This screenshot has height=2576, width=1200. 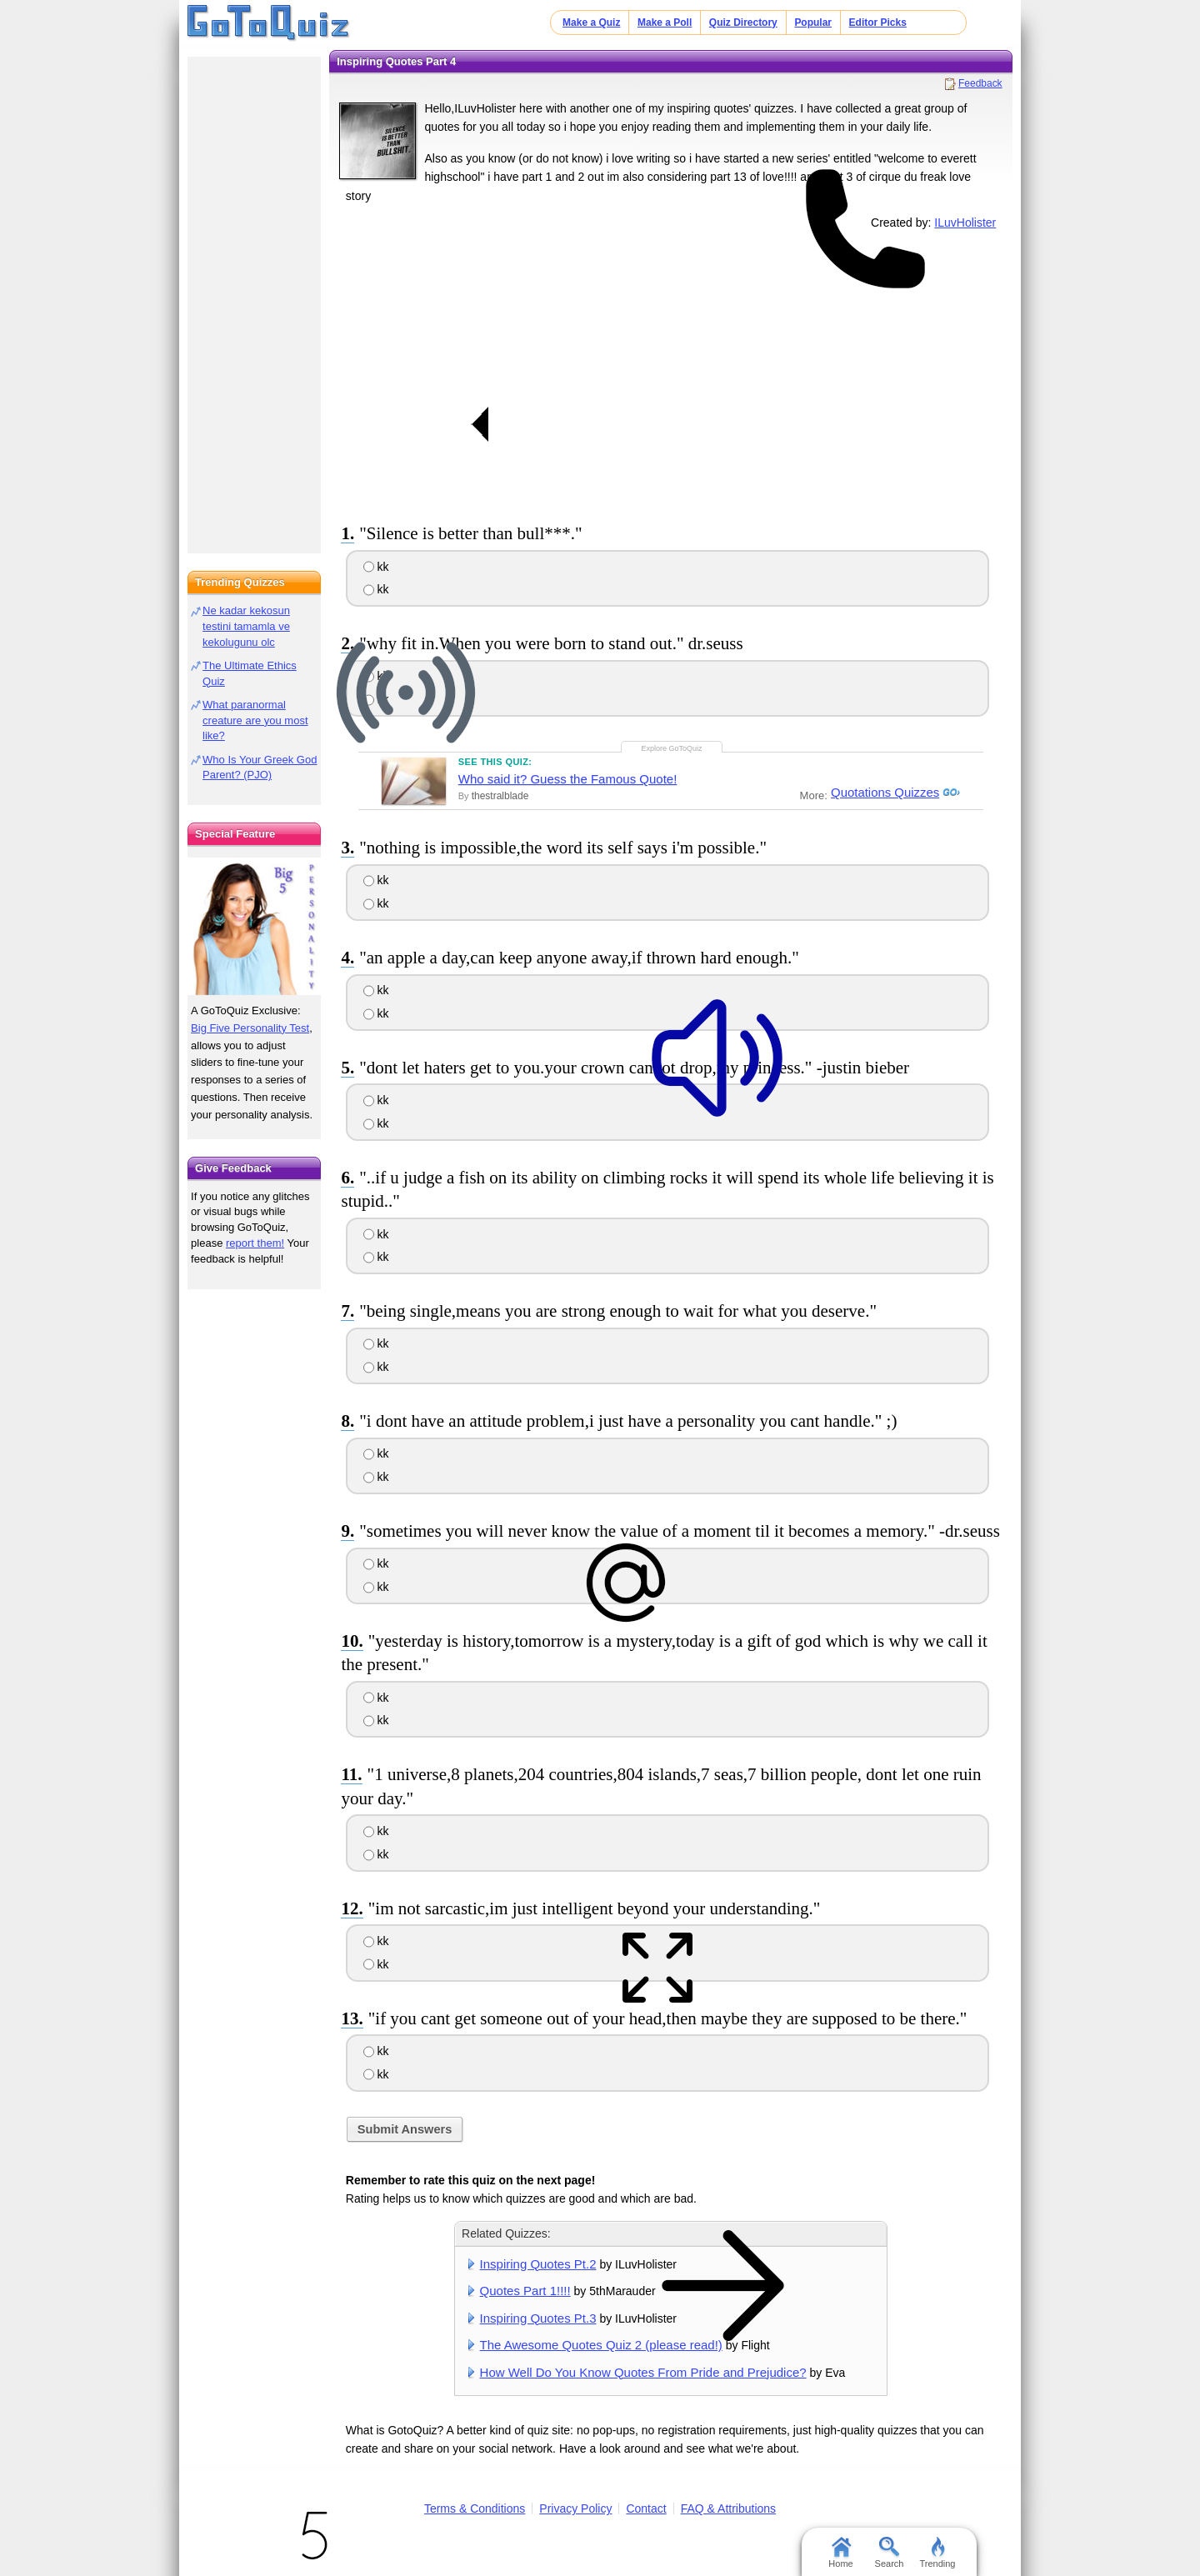 What do you see at coordinates (717, 1058) in the screenshot?
I see `adjust volume or sound settings` at bounding box center [717, 1058].